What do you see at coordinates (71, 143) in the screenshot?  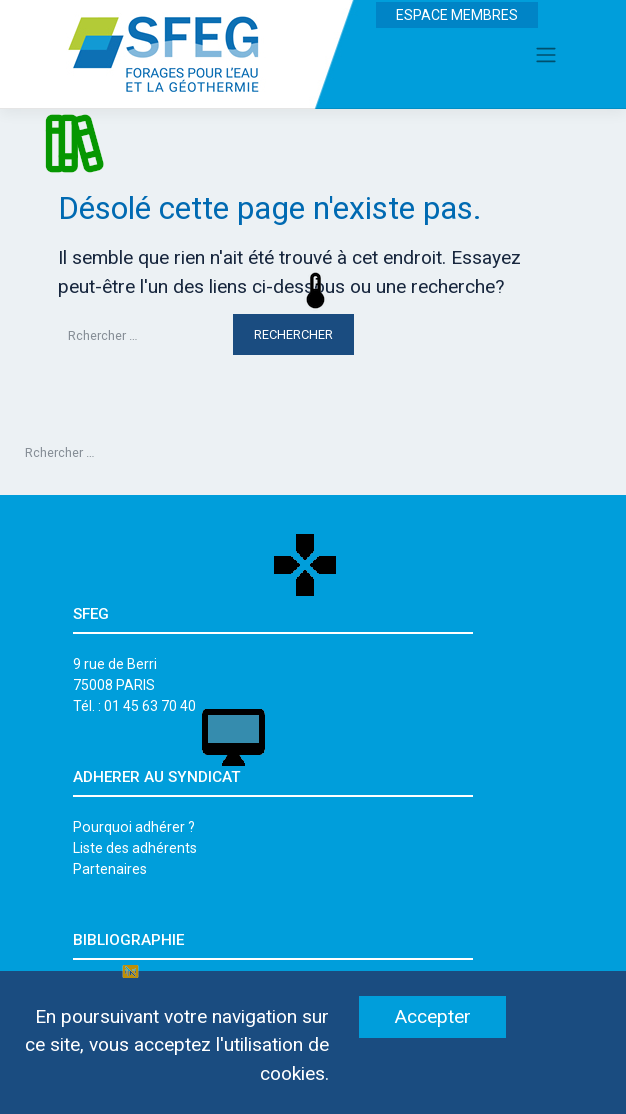 I see `access your library or book collection` at bounding box center [71, 143].